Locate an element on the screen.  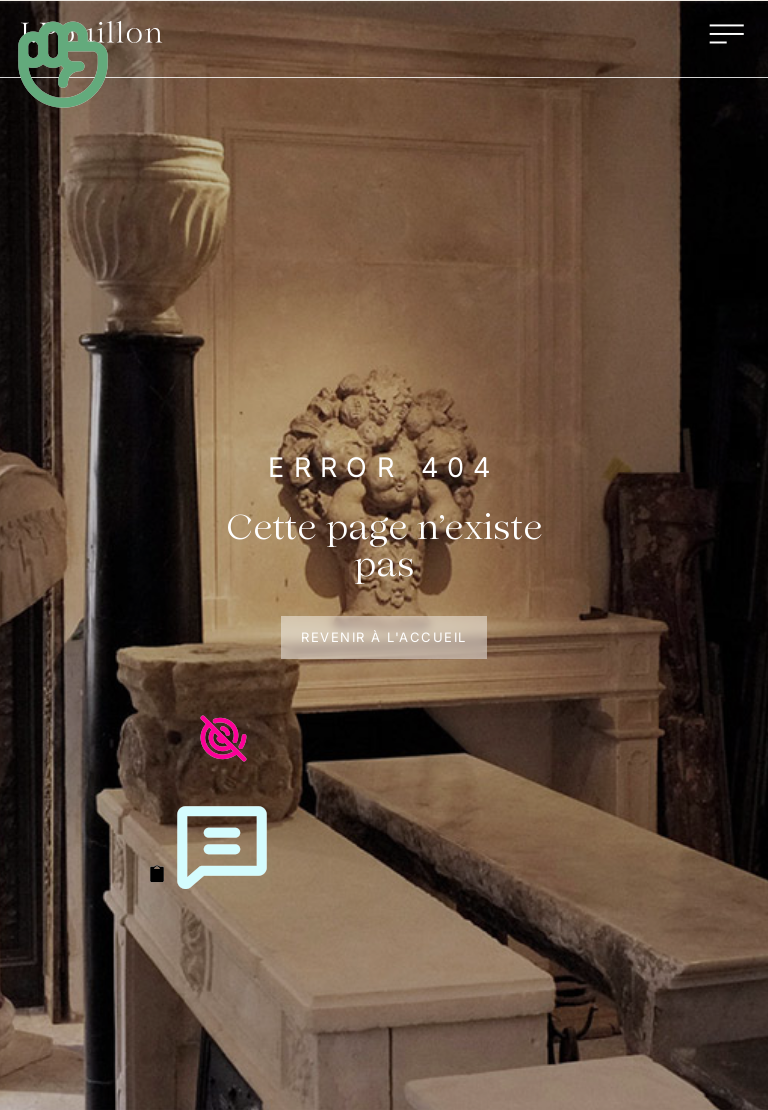
disable spiral or swirl effect is located at coordinates (223, 738).